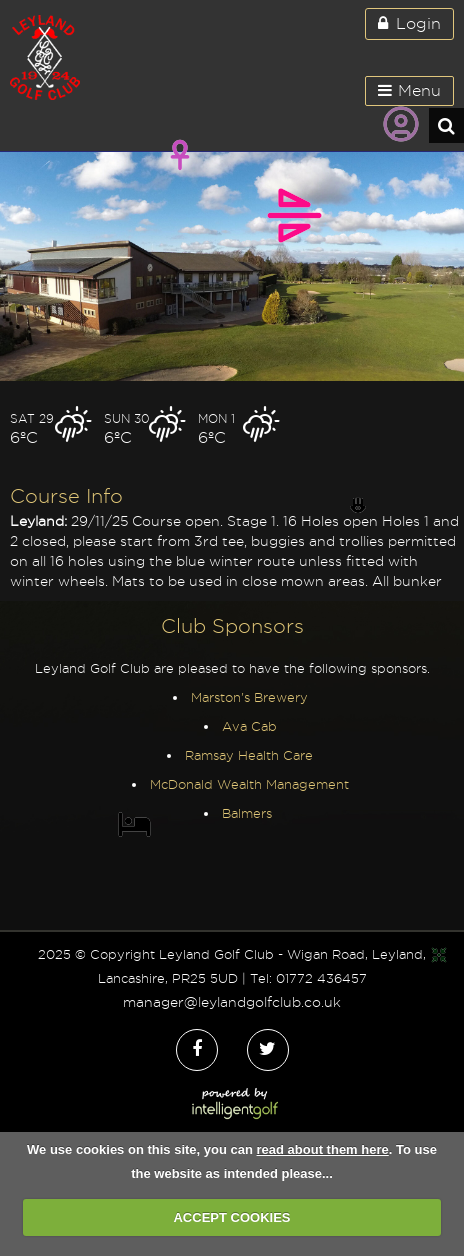  I want to click on flip image horizontally, so click(294, 215).